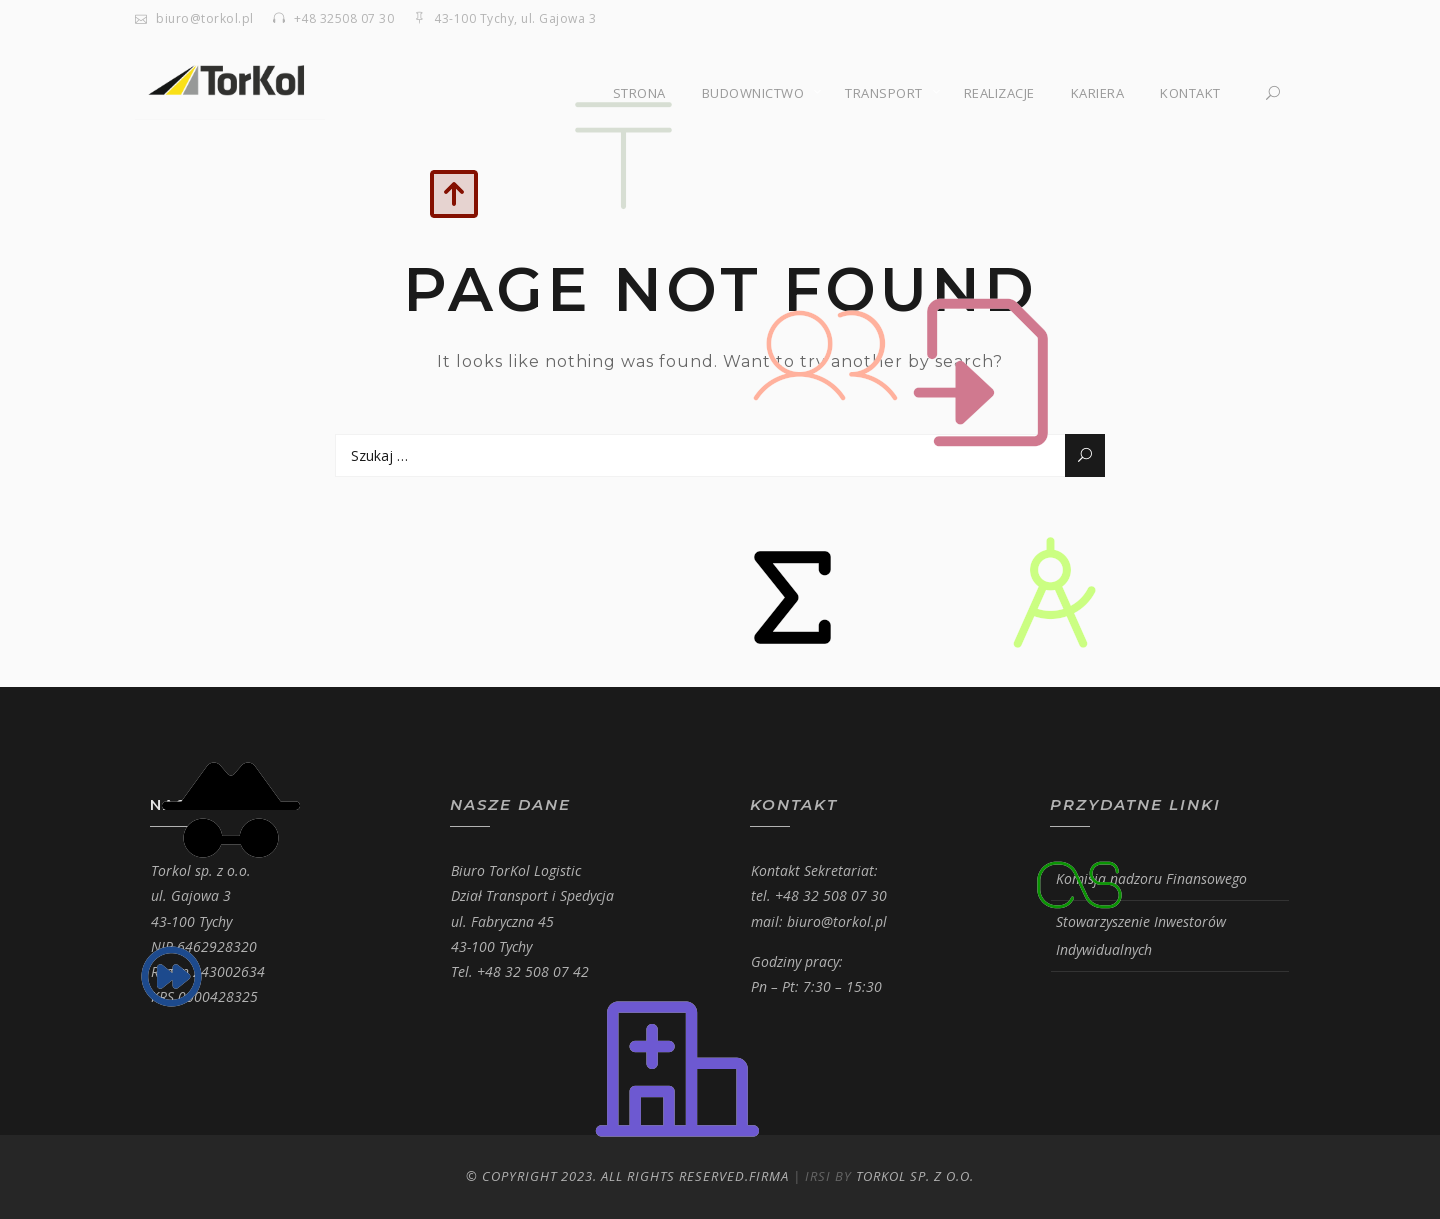 This screenshot has height=1219, width=1440. I want to click on connect to your Last.fm account, so click(1079, 883).